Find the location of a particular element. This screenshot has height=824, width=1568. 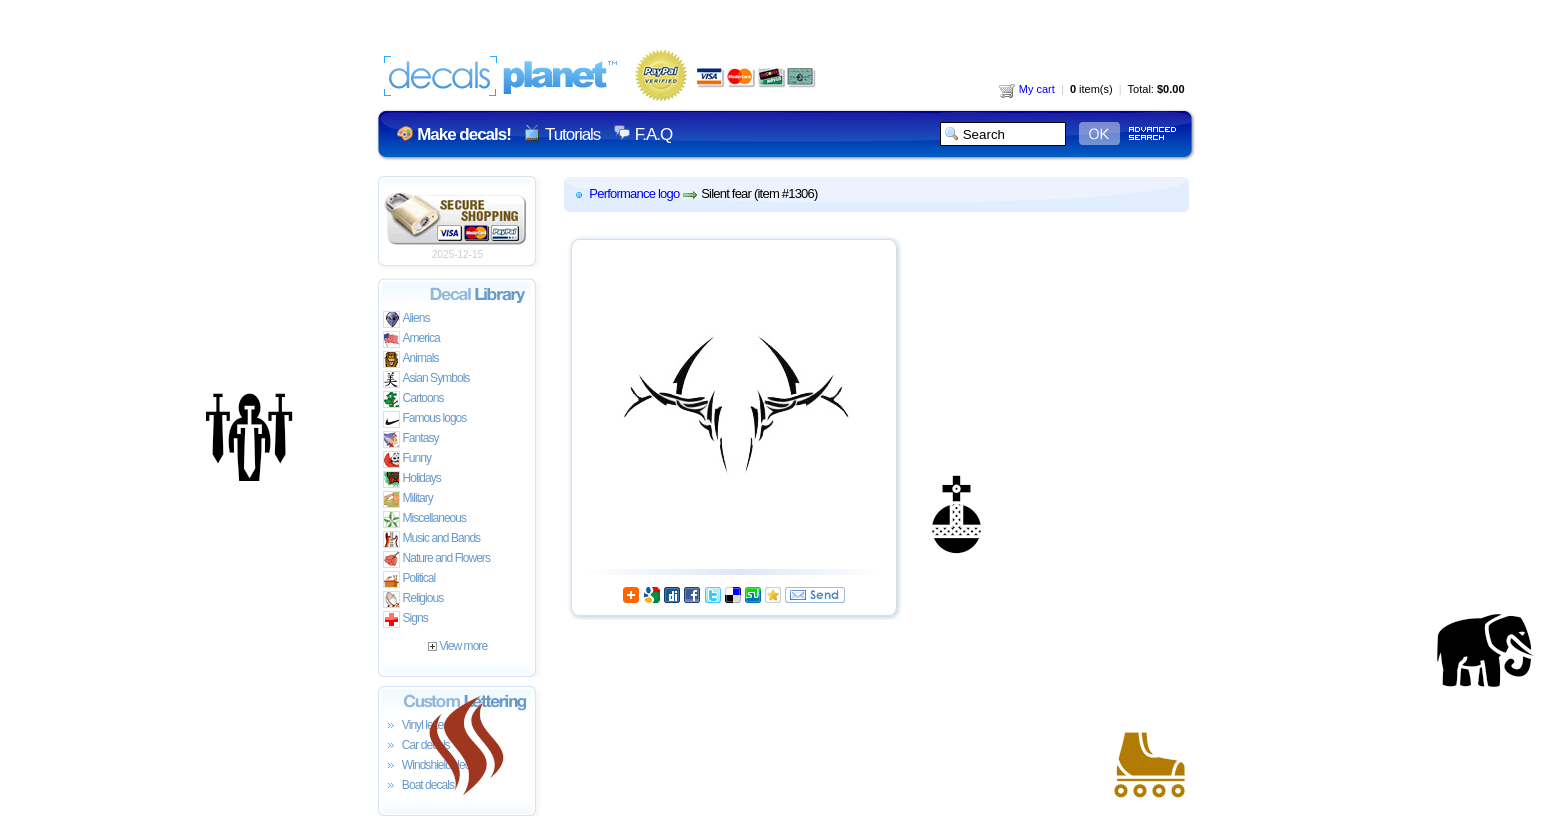

elephant icon for wildlife or zoo-themed game is located at coordinates (1485, 650).